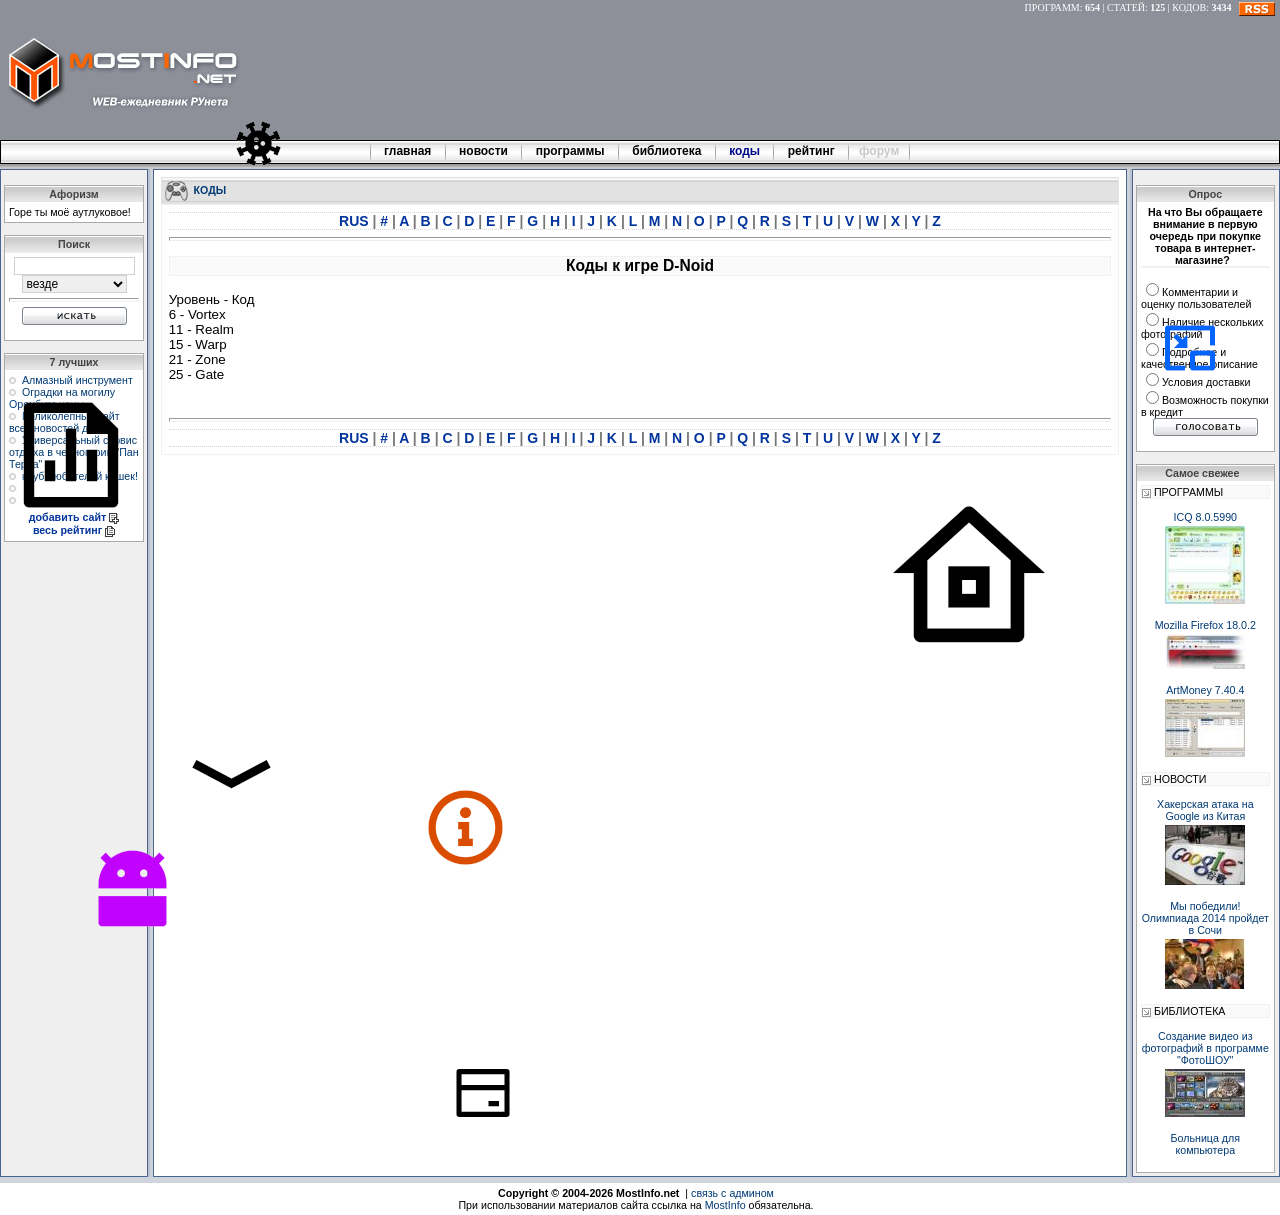 Image resolution: width=1280 pixels, height=1215 pixels. What do you see at coordinates (483, 1093) in the screenshot?
I see `manage payment methods` at bounding box center [483, 1093].